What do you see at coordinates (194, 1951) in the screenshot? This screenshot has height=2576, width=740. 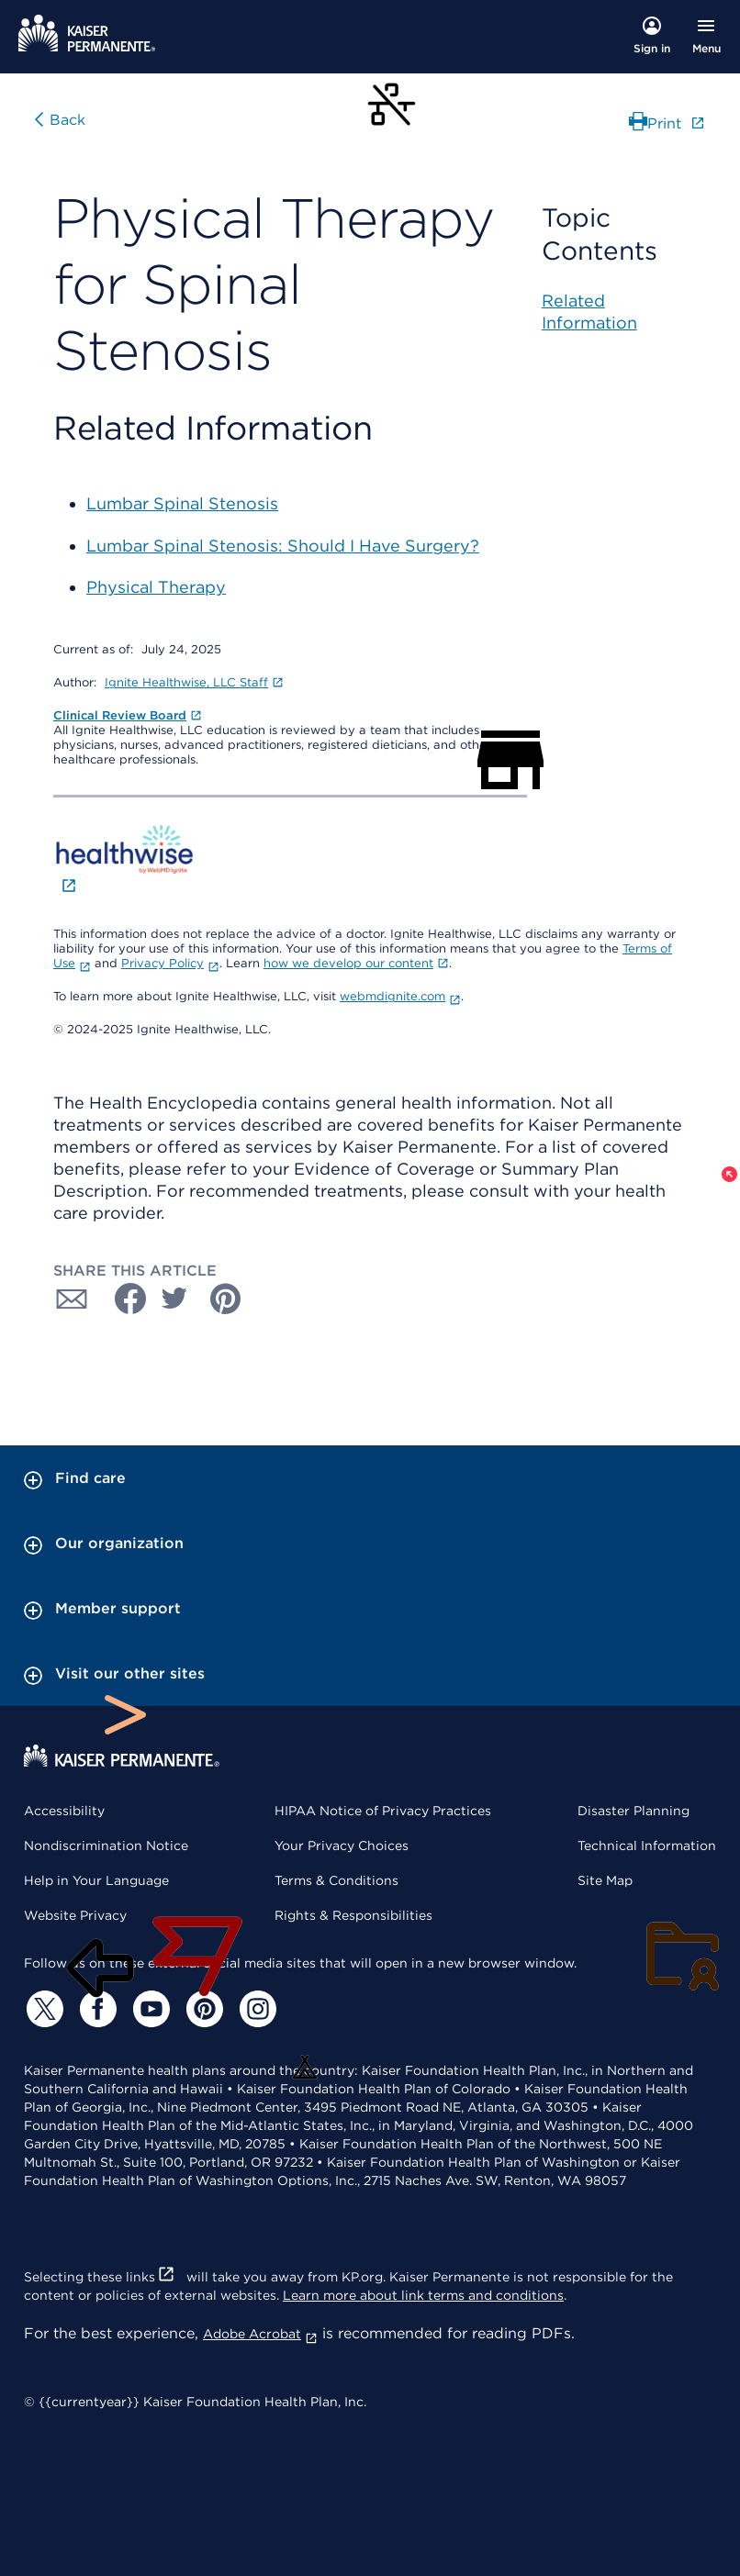 I see `flag or bookmark an item` at bounding box center [194, 1951].